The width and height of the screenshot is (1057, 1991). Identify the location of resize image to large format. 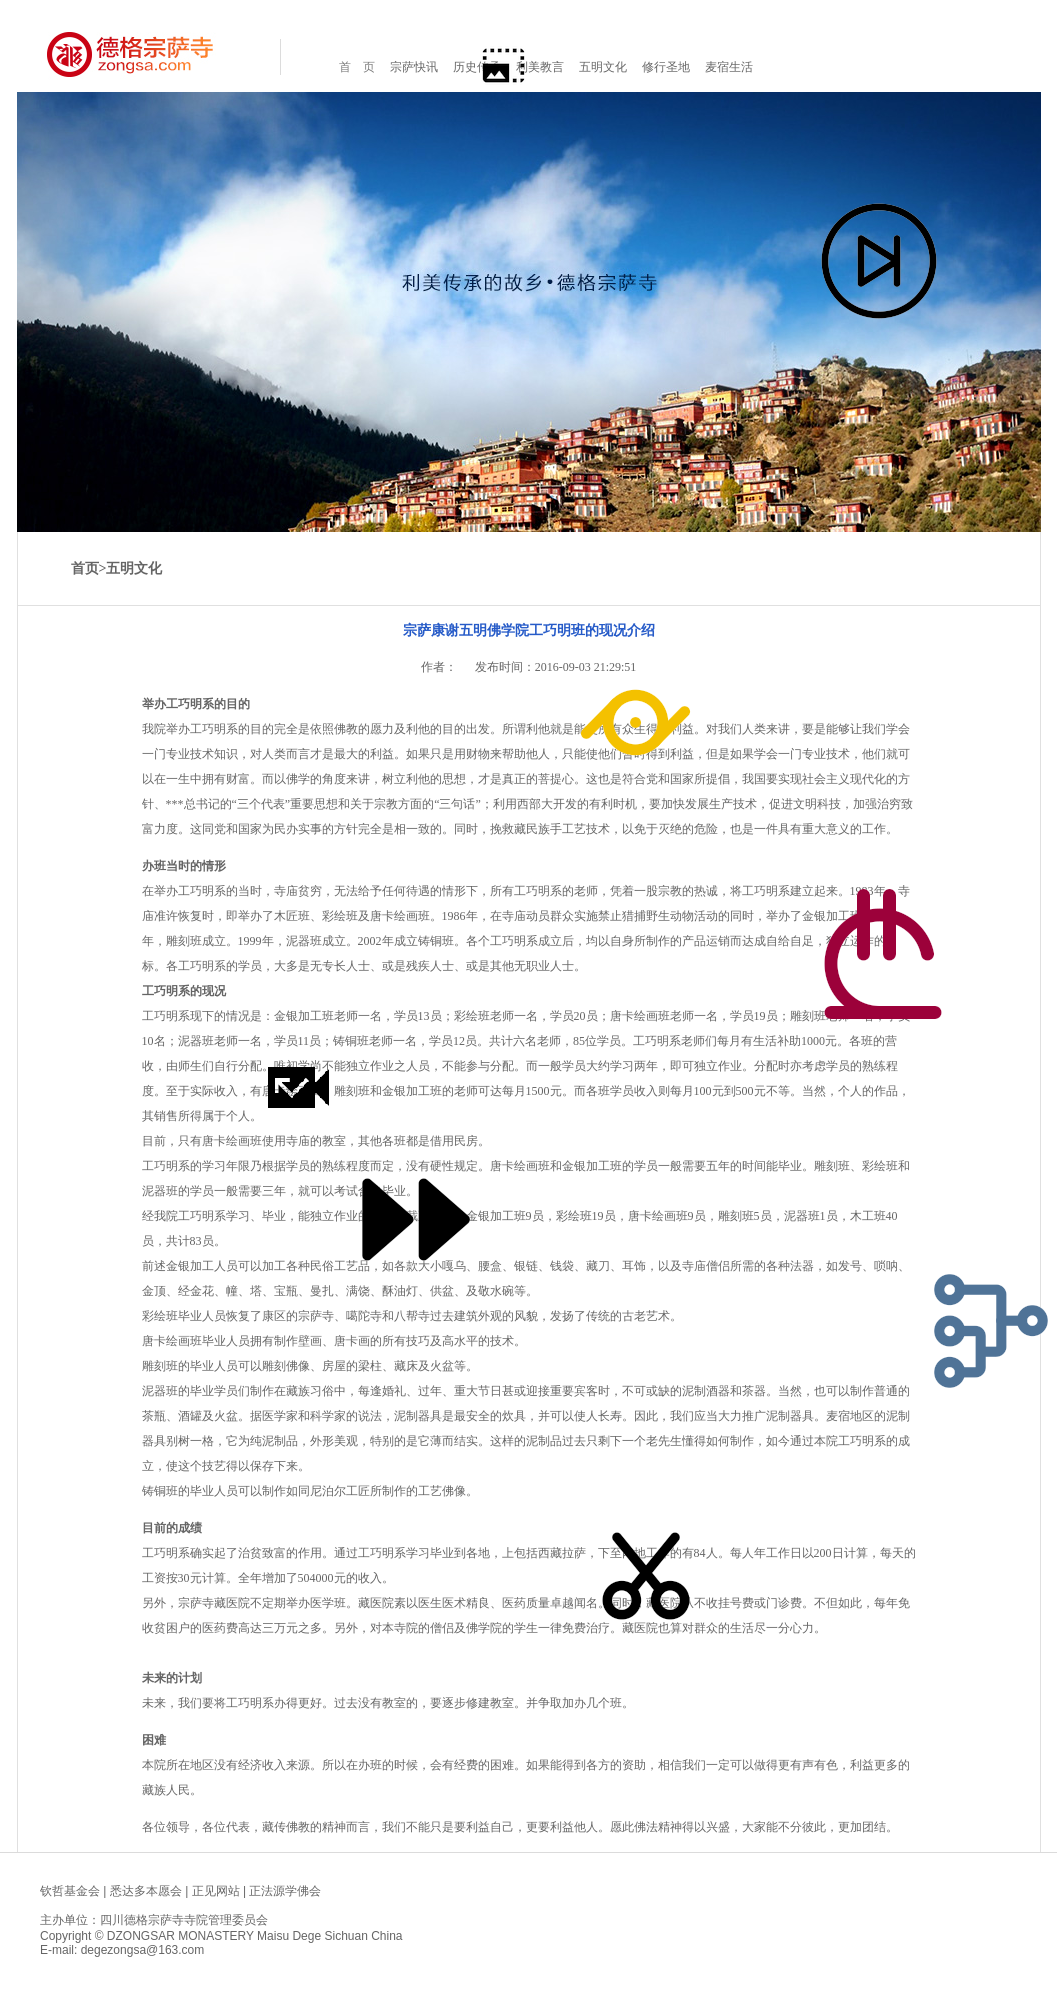
(503, 65).